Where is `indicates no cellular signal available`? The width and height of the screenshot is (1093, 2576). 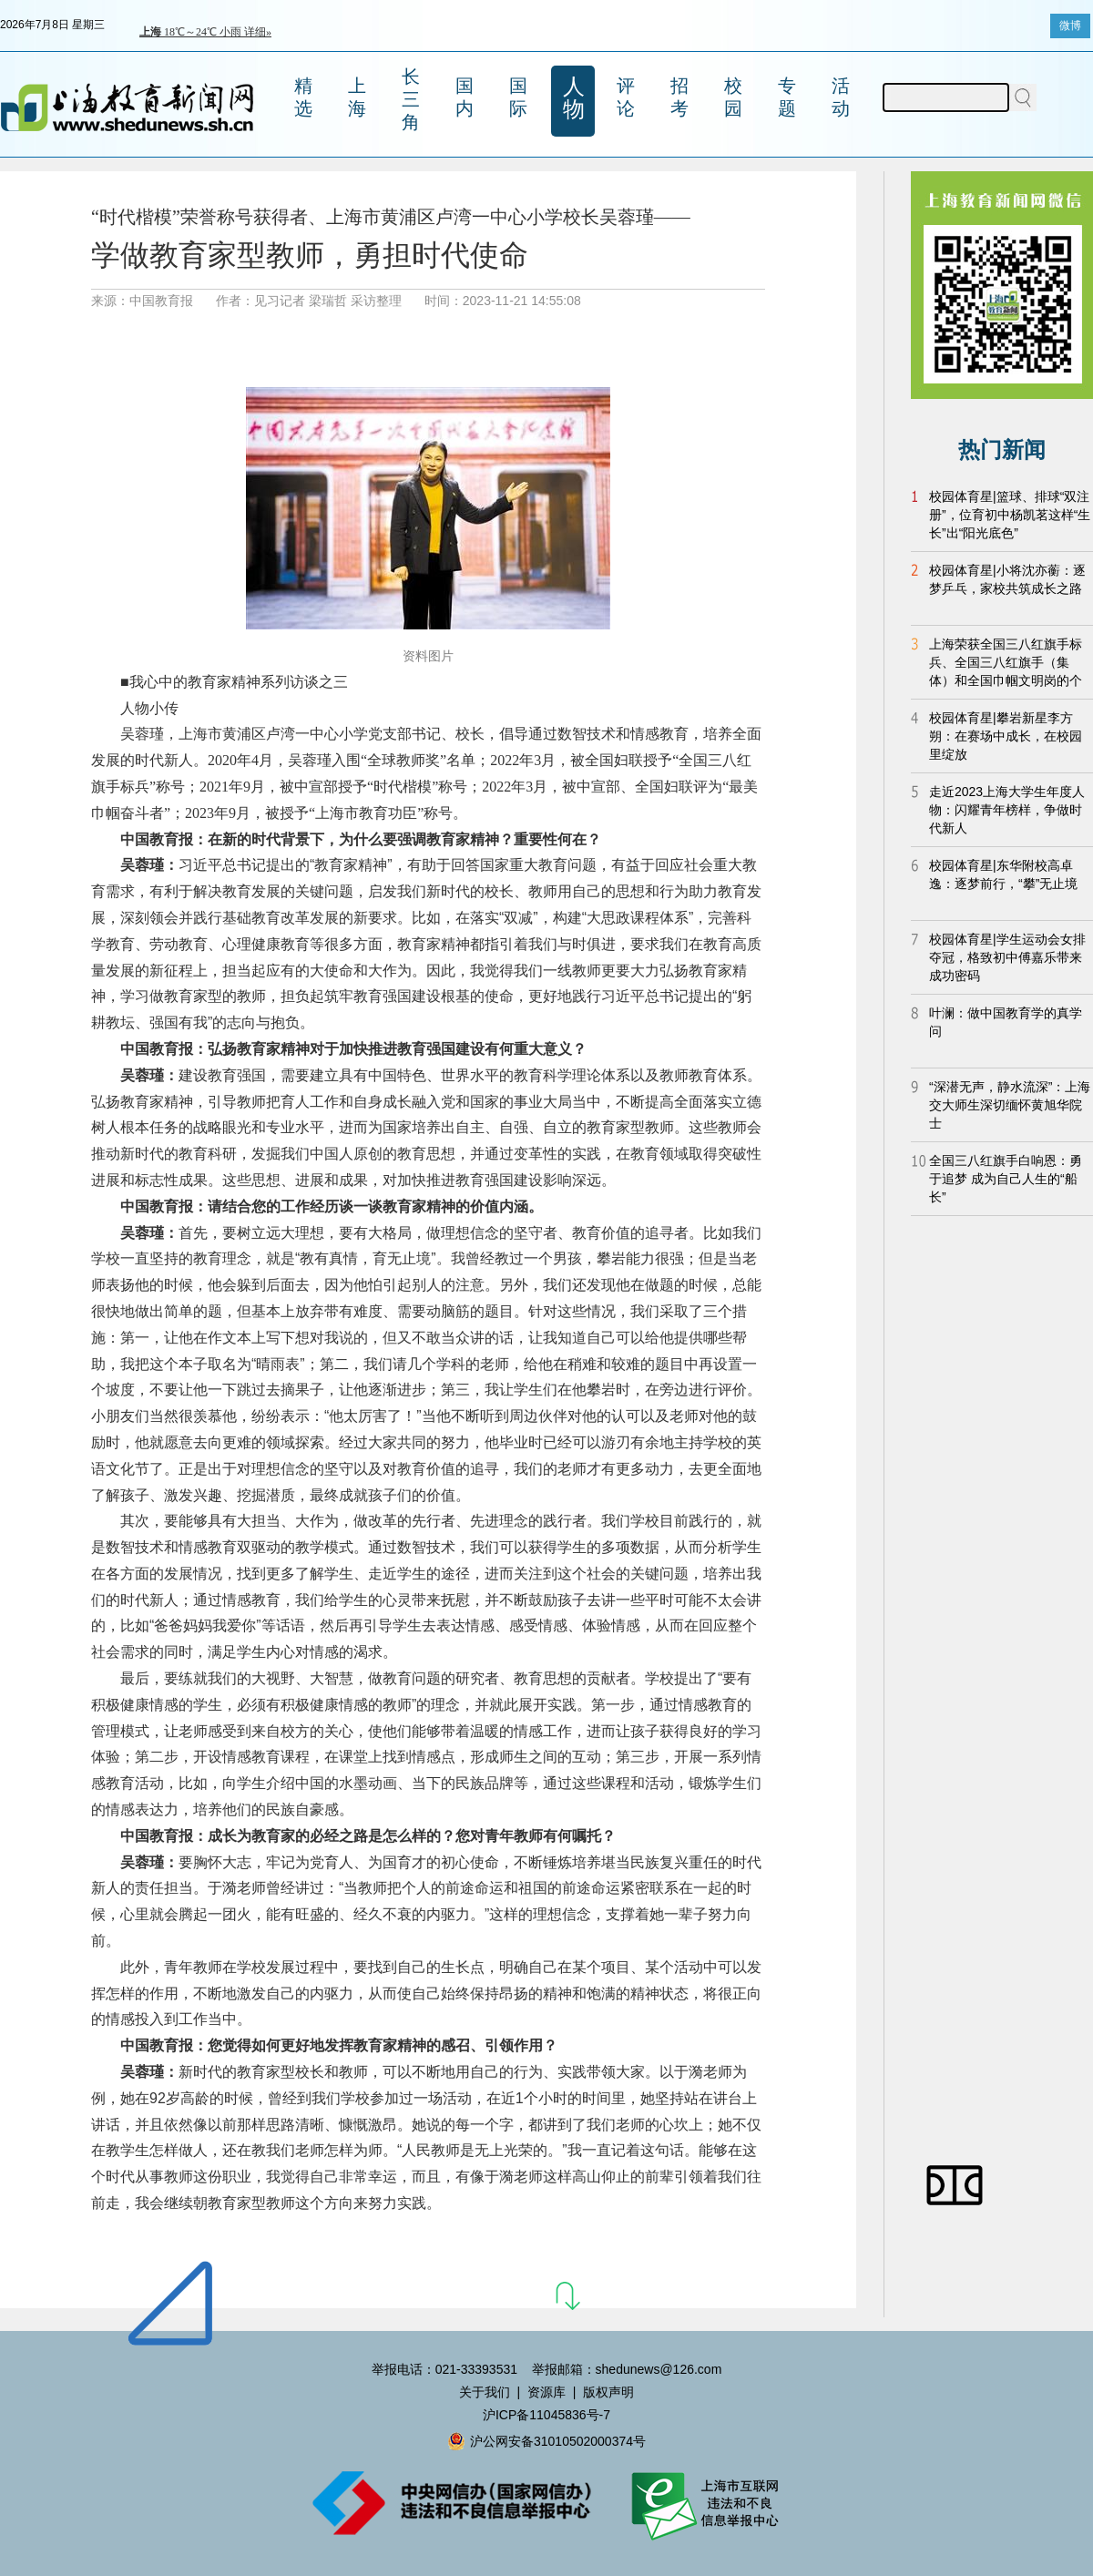
indicates no cellular signal available is located at coordinates (177, 2306).